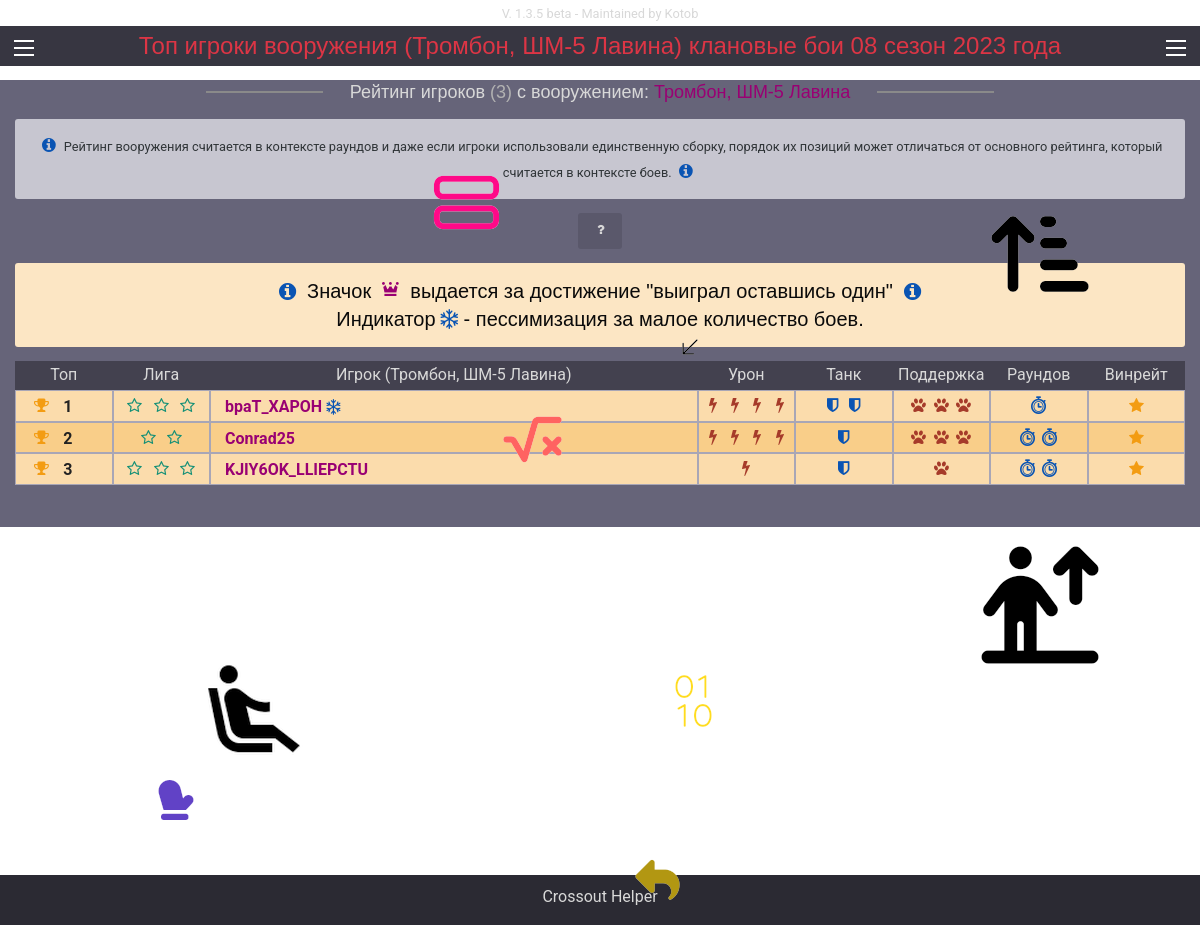 The height and width of the screenshot is (925, 1200). What do you see at coordinates (690, 347) in the screenshot?
I see `navigate to the bottom-left or previous item` at bounding box center [690, 347].